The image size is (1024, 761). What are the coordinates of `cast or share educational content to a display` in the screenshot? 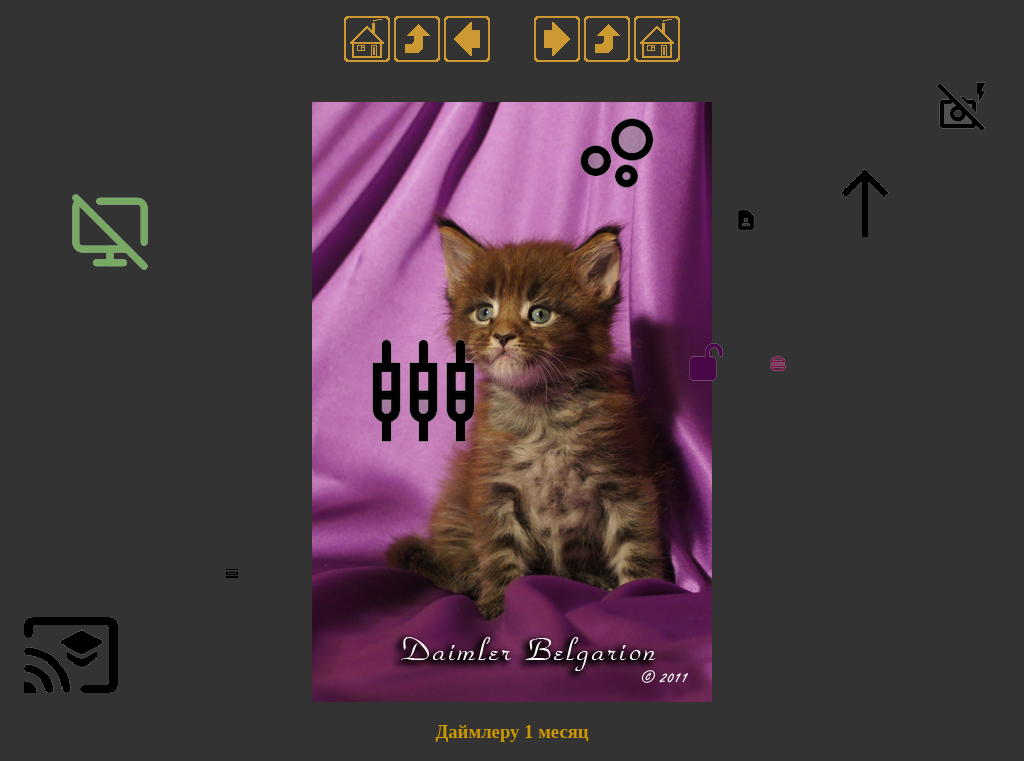 It's located at (71, 655).